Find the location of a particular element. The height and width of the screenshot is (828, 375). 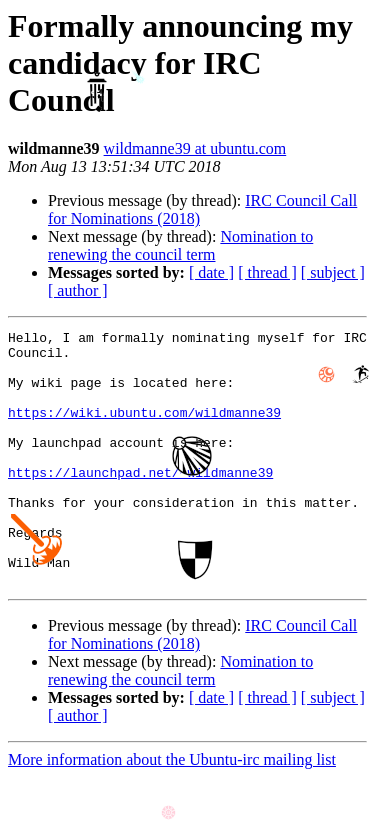

indicates a meteor shower or cosmic event in-game is located at coordinates (138, 77).